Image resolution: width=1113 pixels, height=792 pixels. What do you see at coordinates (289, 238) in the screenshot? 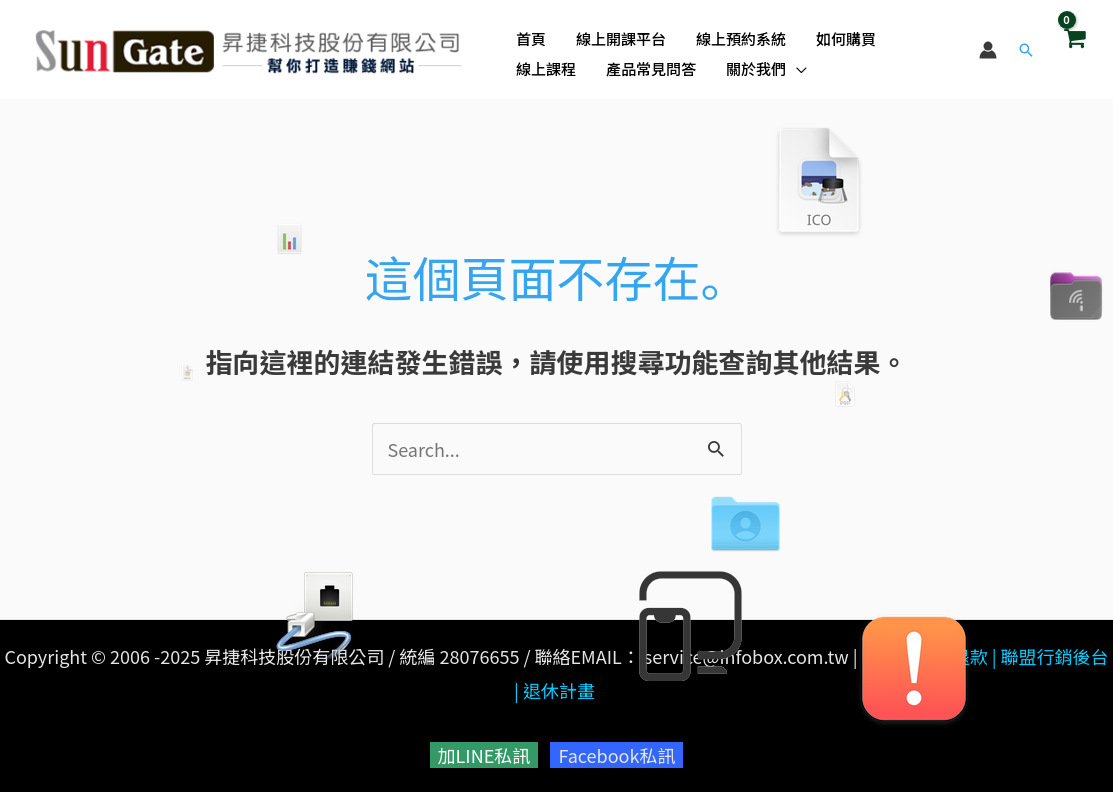
I see `open an opendocument chart template file` at bounding box center [289, 238].